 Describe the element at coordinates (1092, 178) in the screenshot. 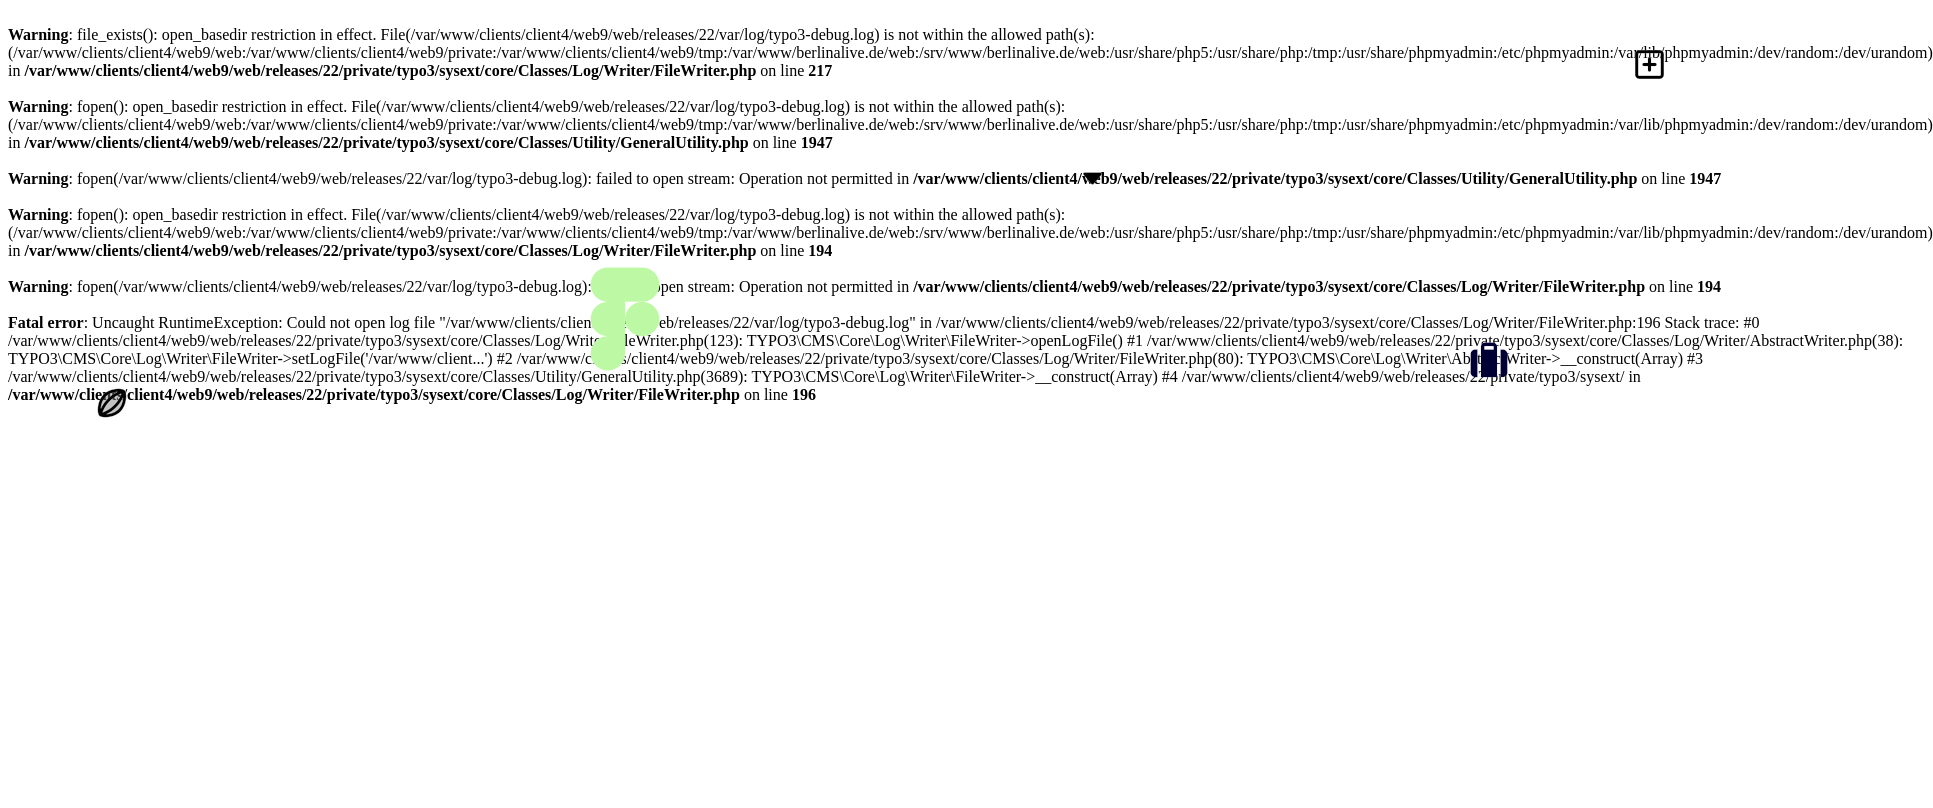

I see `expand a dropdown menu` at that location.